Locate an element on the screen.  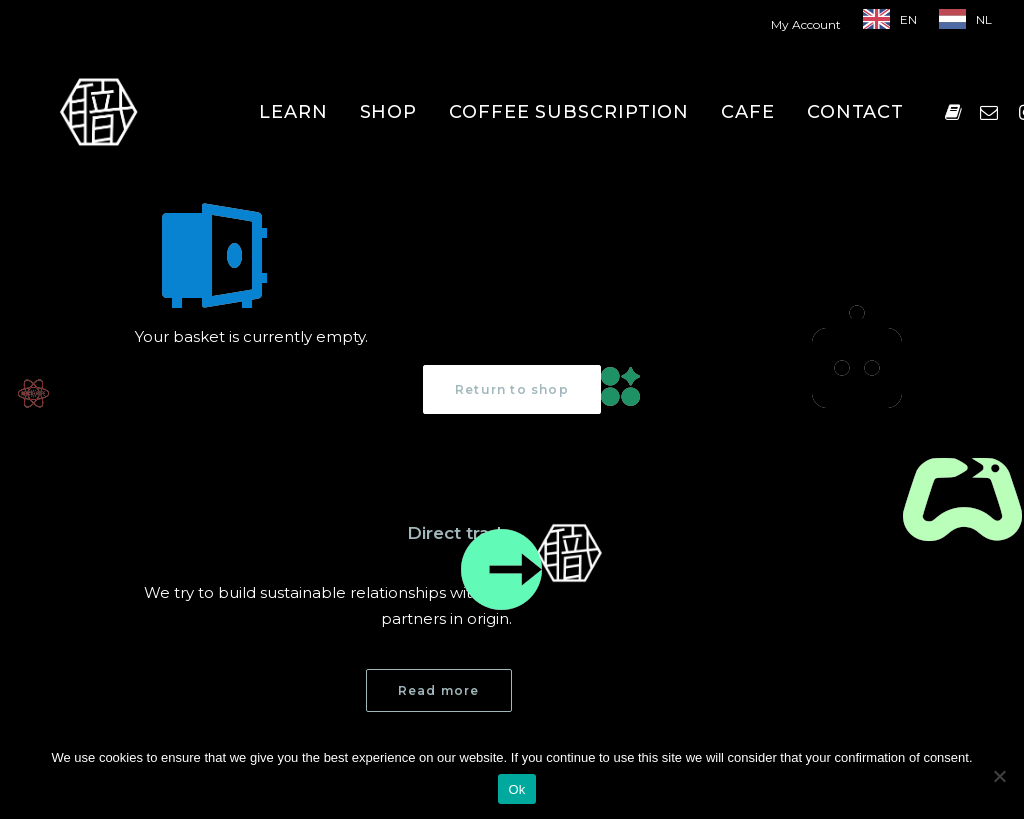
log out of your account is located at coordinates (501, 569).